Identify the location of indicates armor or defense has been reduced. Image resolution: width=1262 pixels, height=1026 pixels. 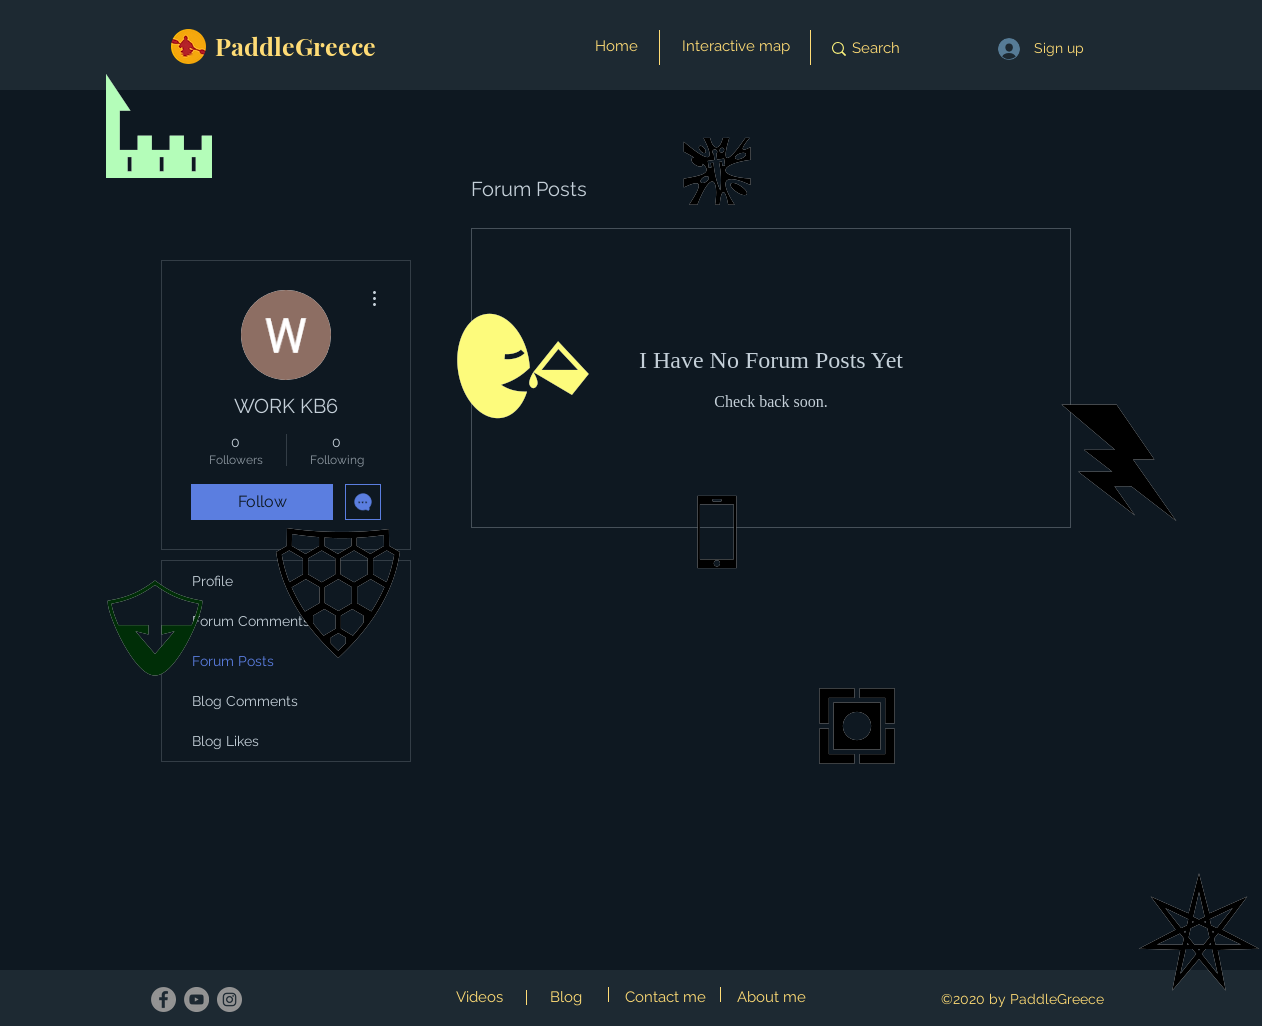
(155, 628).